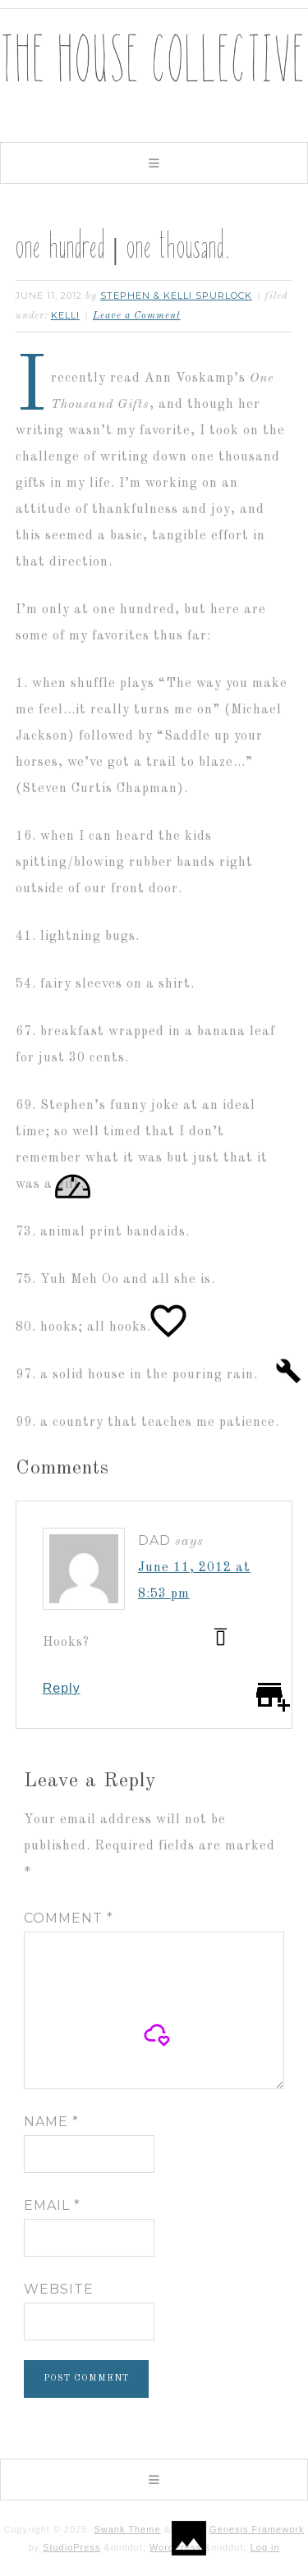  I want to click on access settings or configuration options, so click(288, 1371).